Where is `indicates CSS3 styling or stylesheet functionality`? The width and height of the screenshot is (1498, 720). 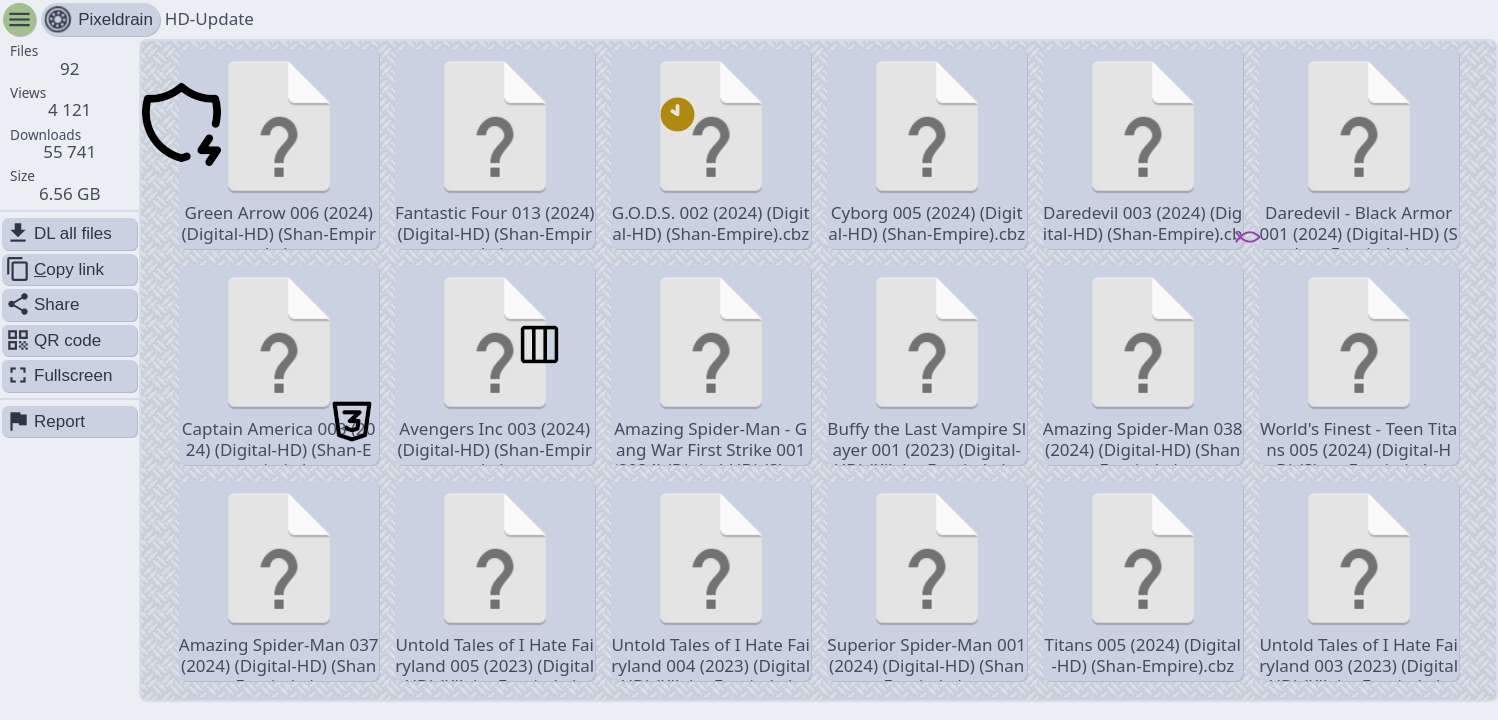 indicates CSS3 styling or stylesheet functionality is located at coordinates (352, 421).